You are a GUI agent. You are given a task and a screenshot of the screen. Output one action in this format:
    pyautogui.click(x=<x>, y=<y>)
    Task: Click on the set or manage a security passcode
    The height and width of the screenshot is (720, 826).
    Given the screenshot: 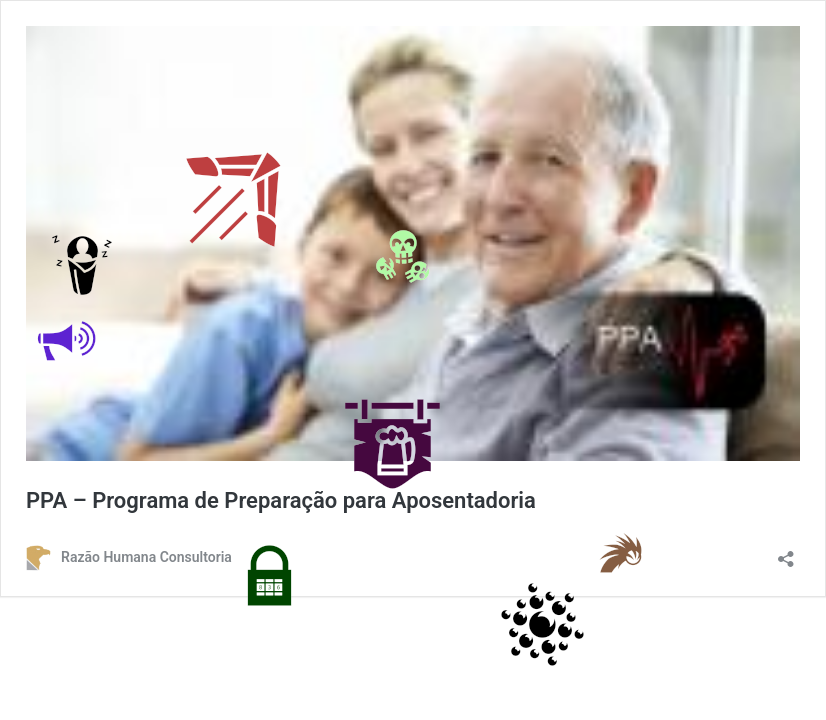 What is the action you would take?
    pyautogui.click(x=269, y=575)
    